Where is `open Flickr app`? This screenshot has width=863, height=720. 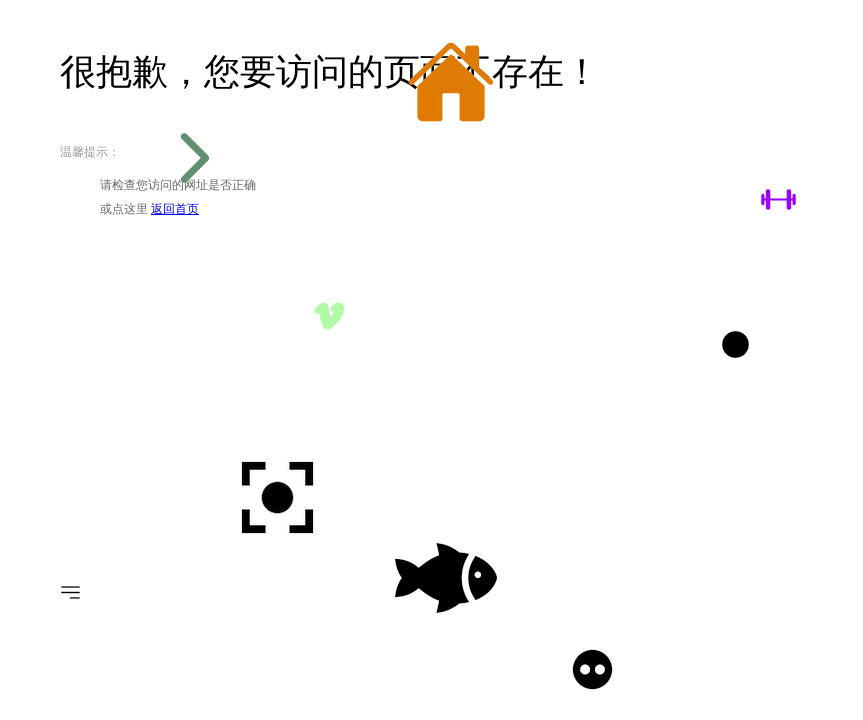 open Flickr app is located at coordinates (592, 669).